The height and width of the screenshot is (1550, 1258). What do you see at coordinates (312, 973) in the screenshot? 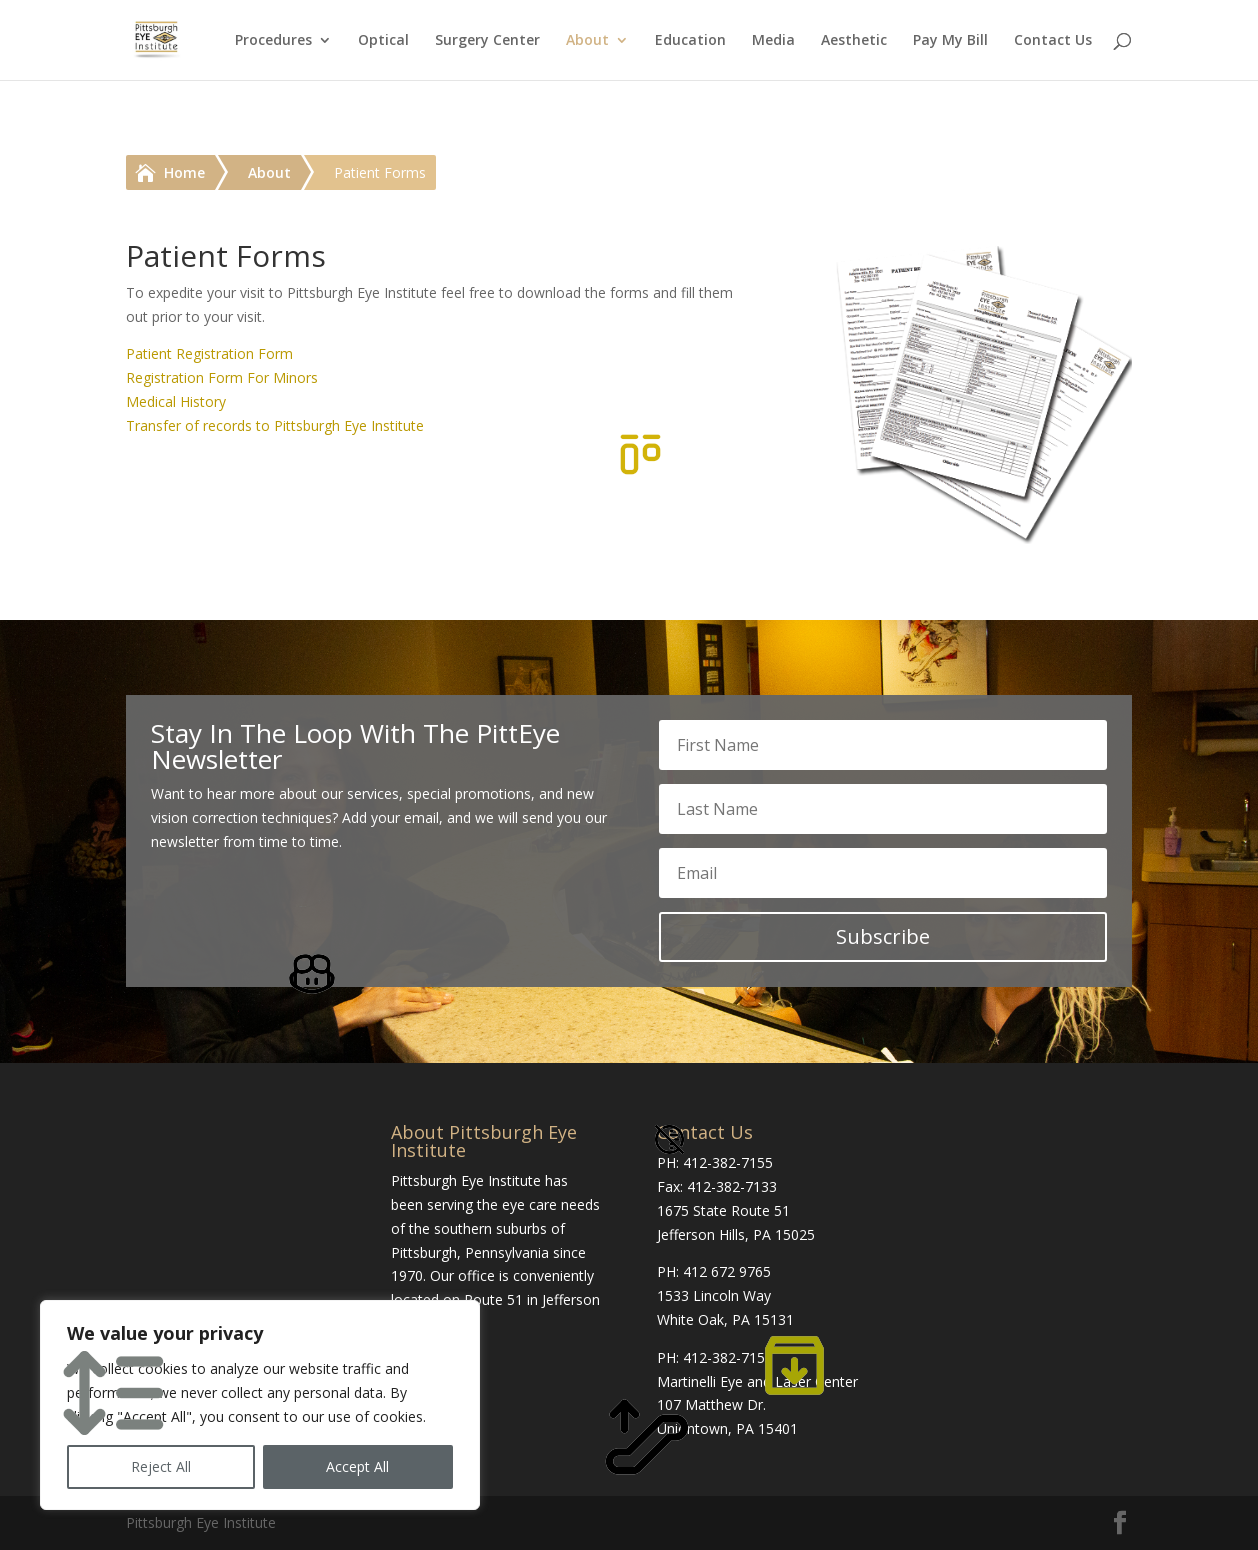
I see `access github copilot AI coding assistant` at bounding box center [312, 973].